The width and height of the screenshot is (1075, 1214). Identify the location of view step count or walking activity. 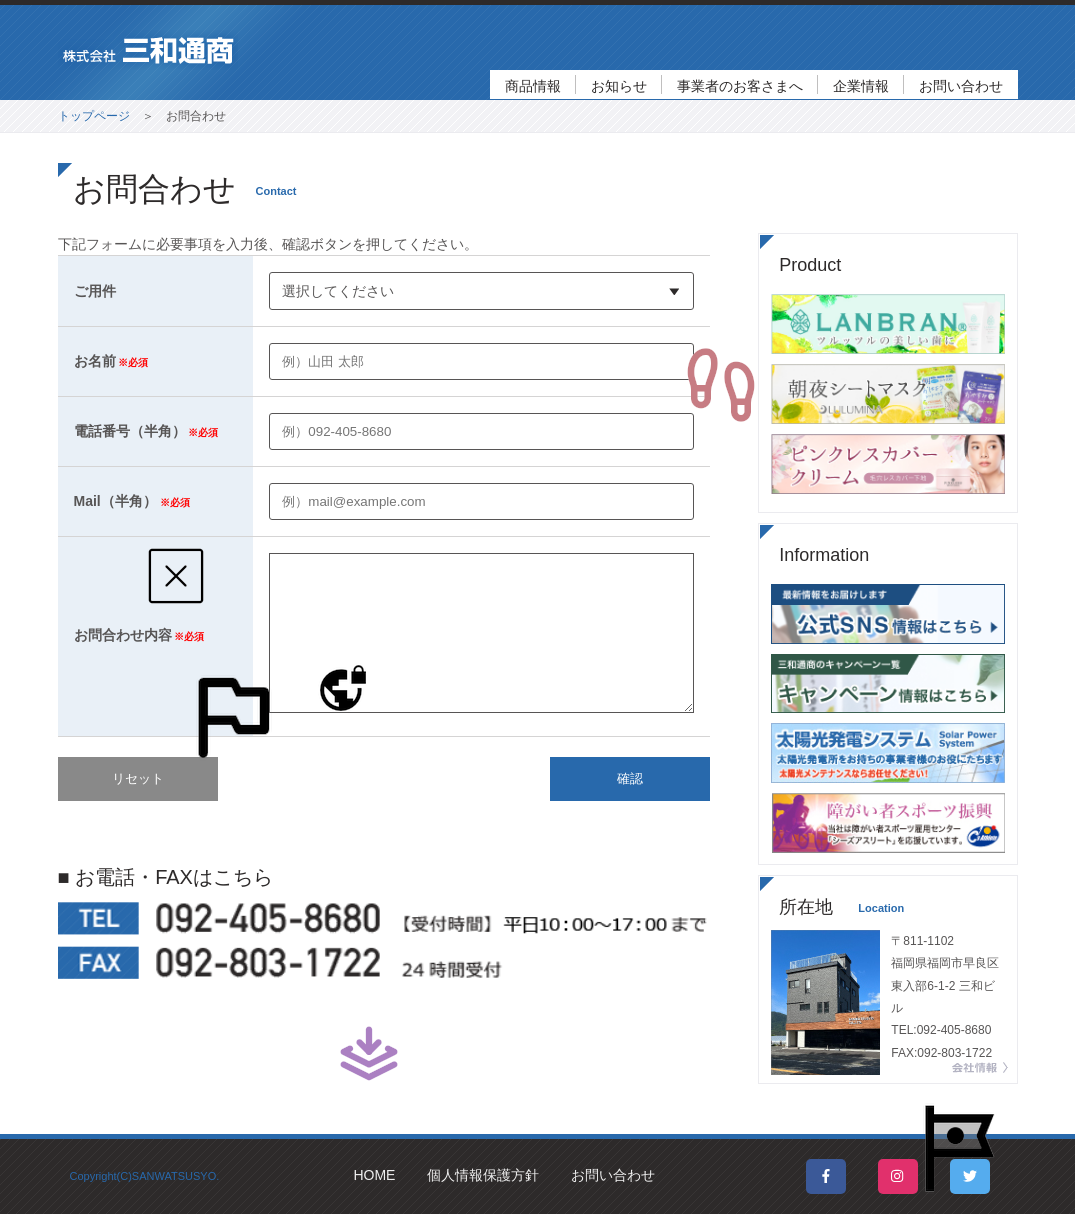
(721, 385).